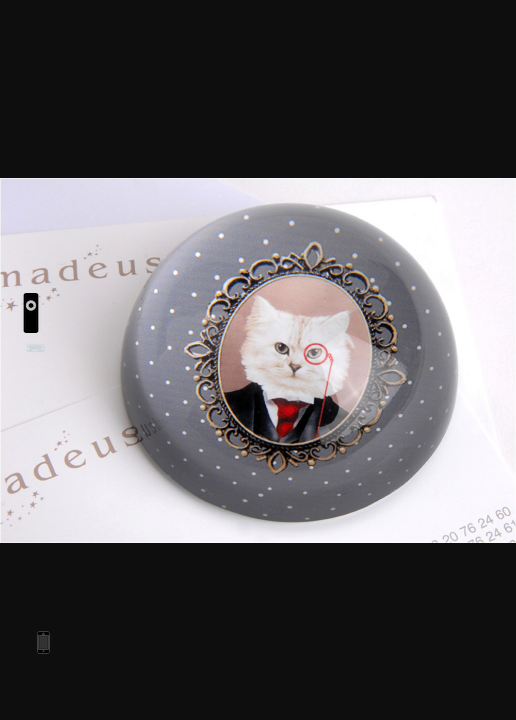  Describe the element at coordinates (35, 347) in the screenshot. I see `connect to a bluetooth keyboard` at that location.